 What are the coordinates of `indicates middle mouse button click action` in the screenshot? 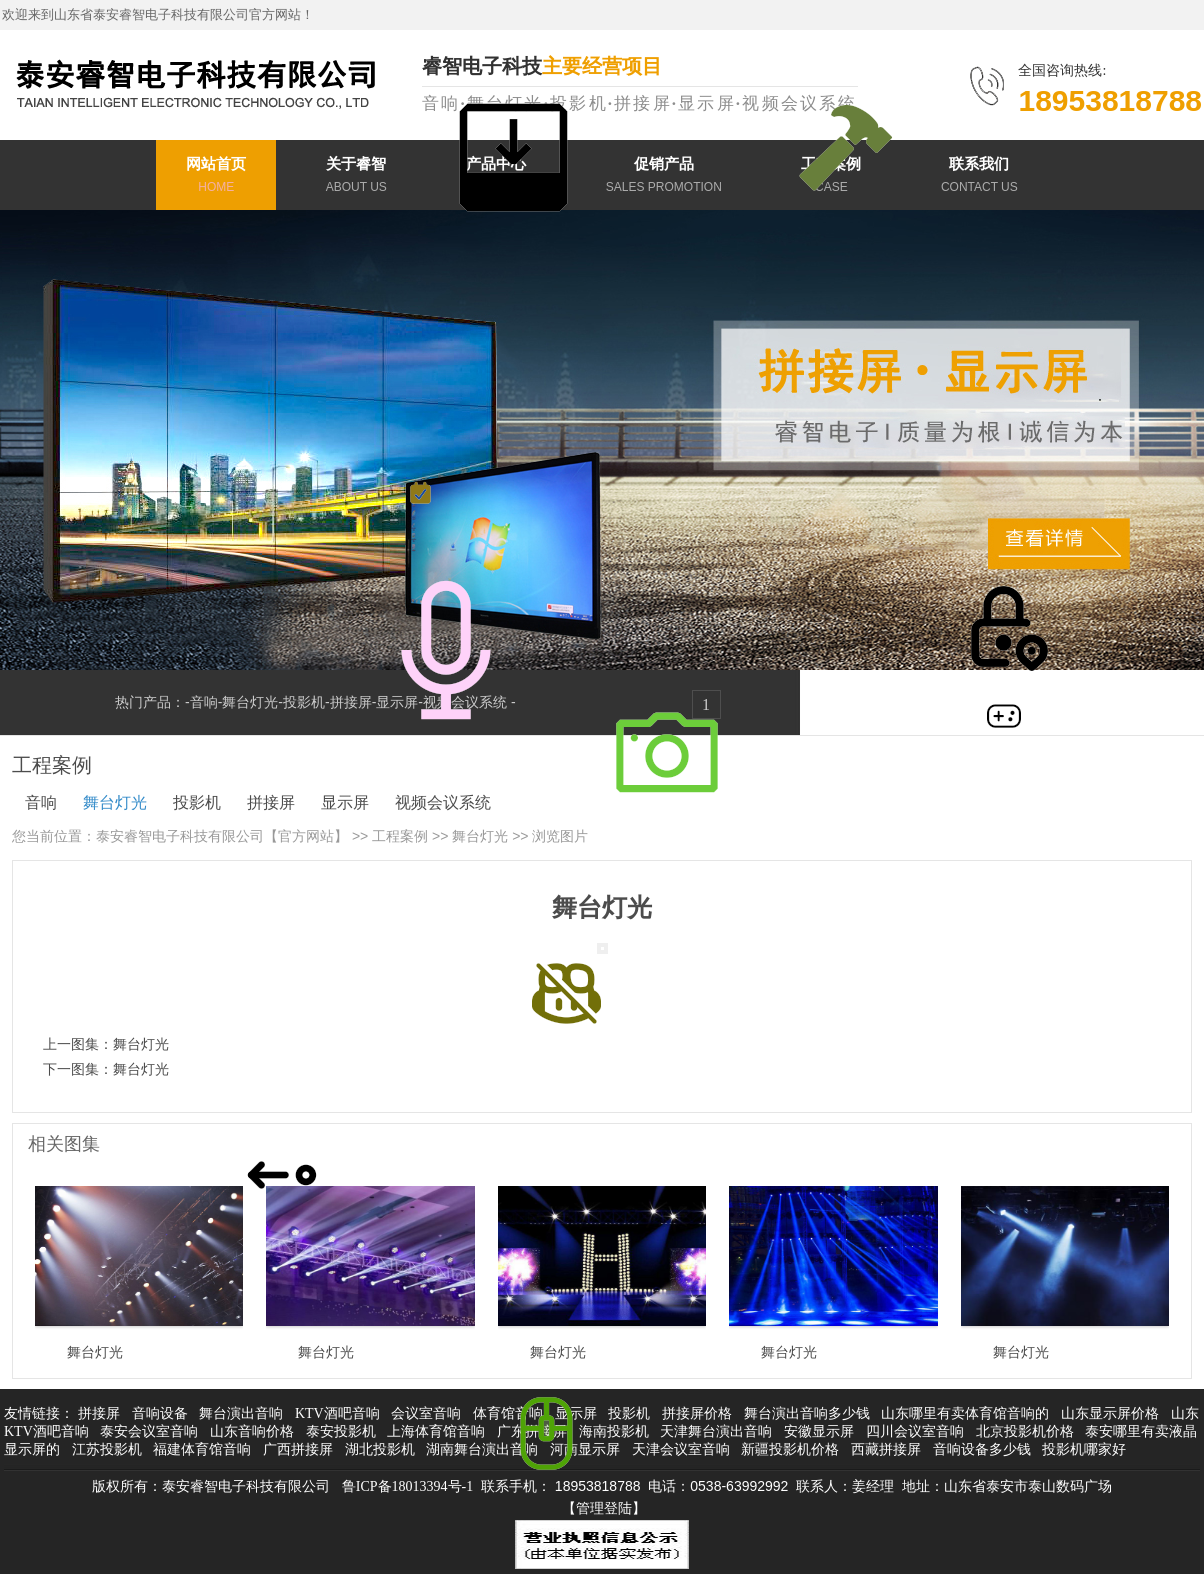 It's located at (546, 1433).